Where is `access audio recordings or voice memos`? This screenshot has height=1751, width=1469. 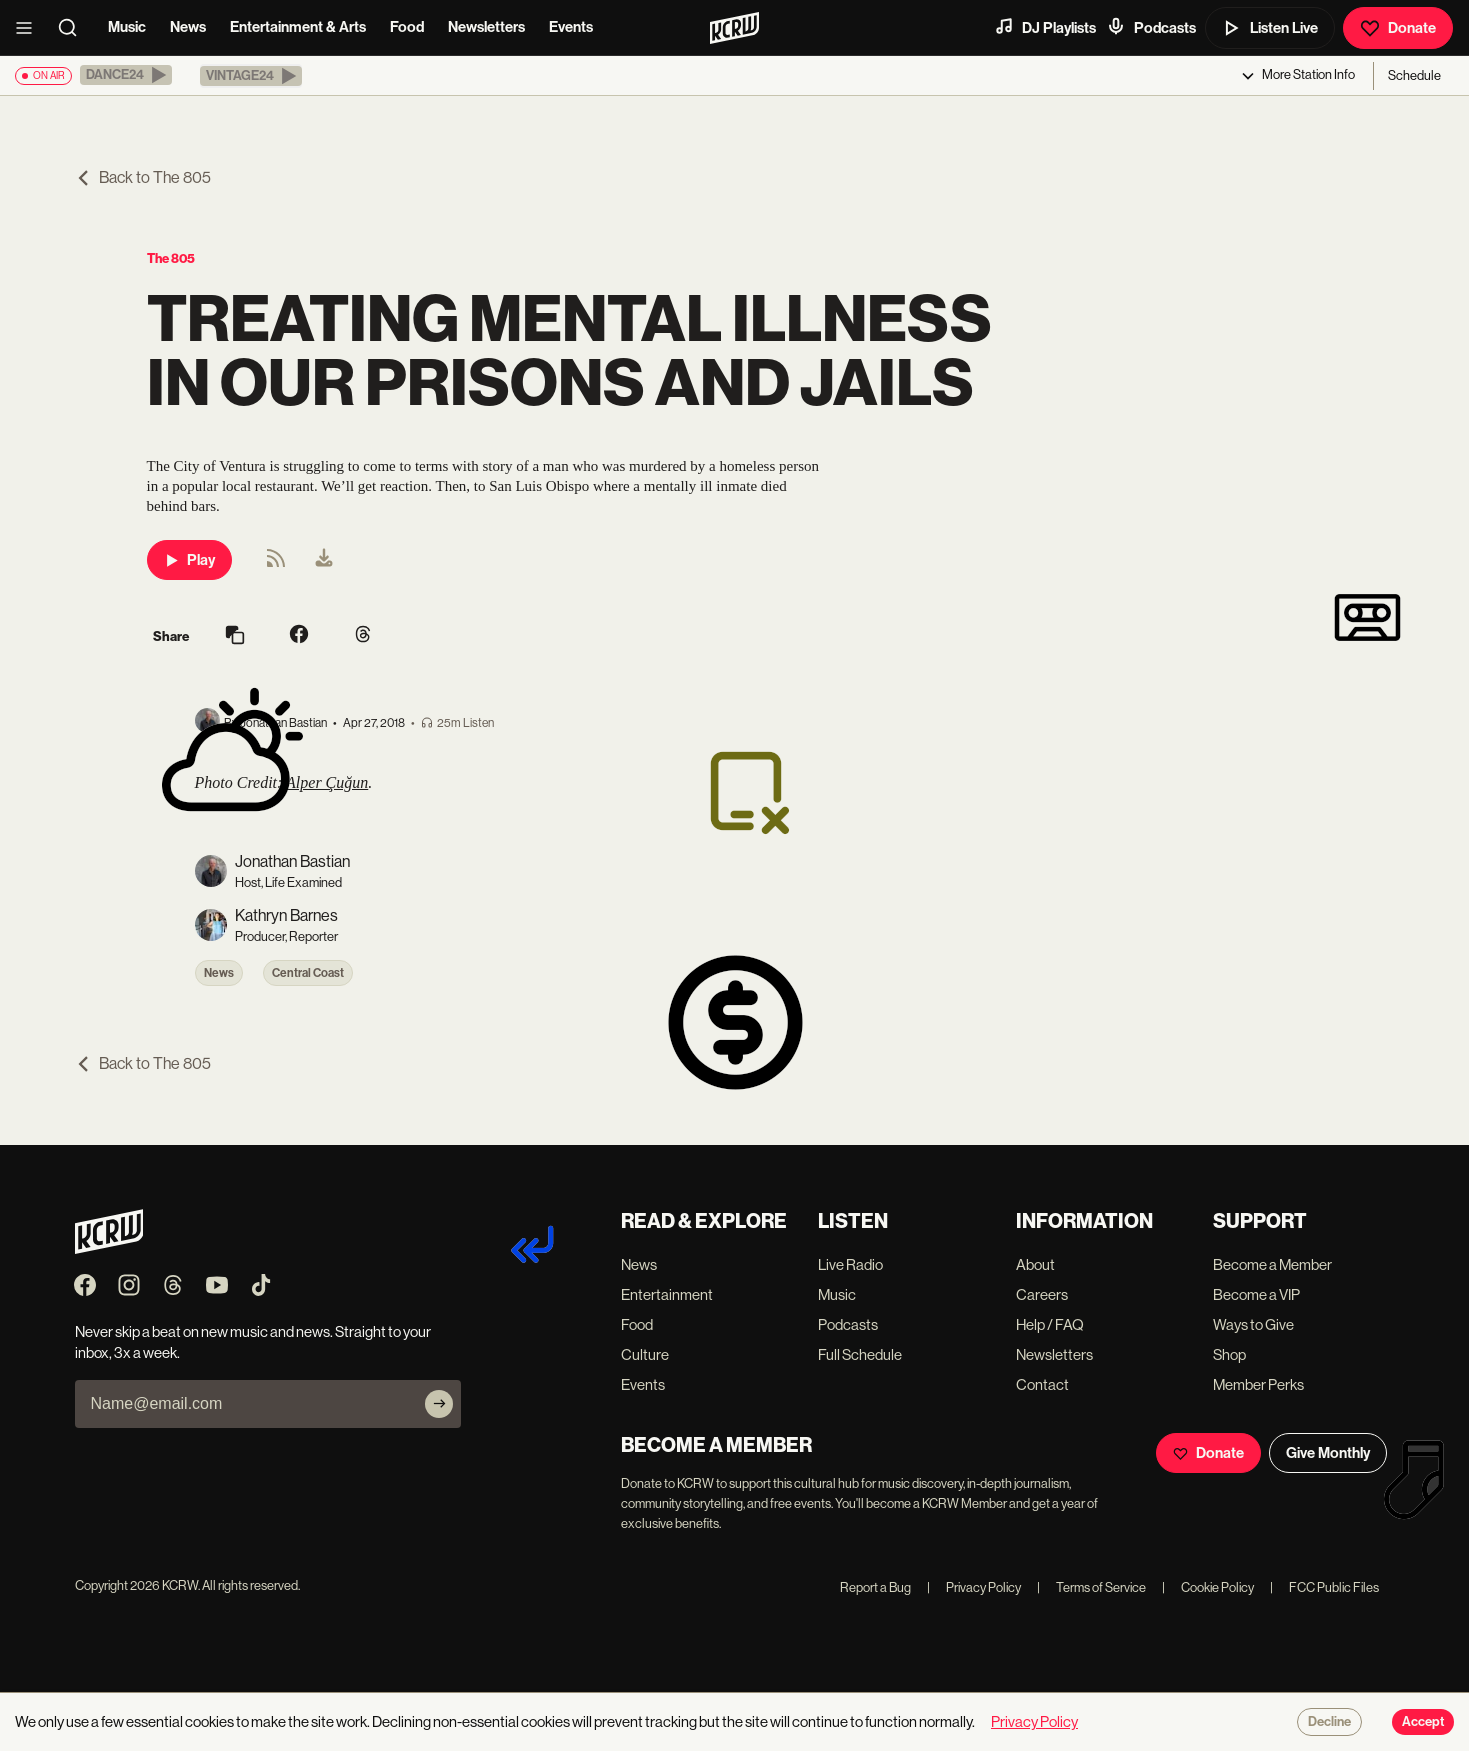
access audio recordings or voice memos is located at coordinates (1367, 617).